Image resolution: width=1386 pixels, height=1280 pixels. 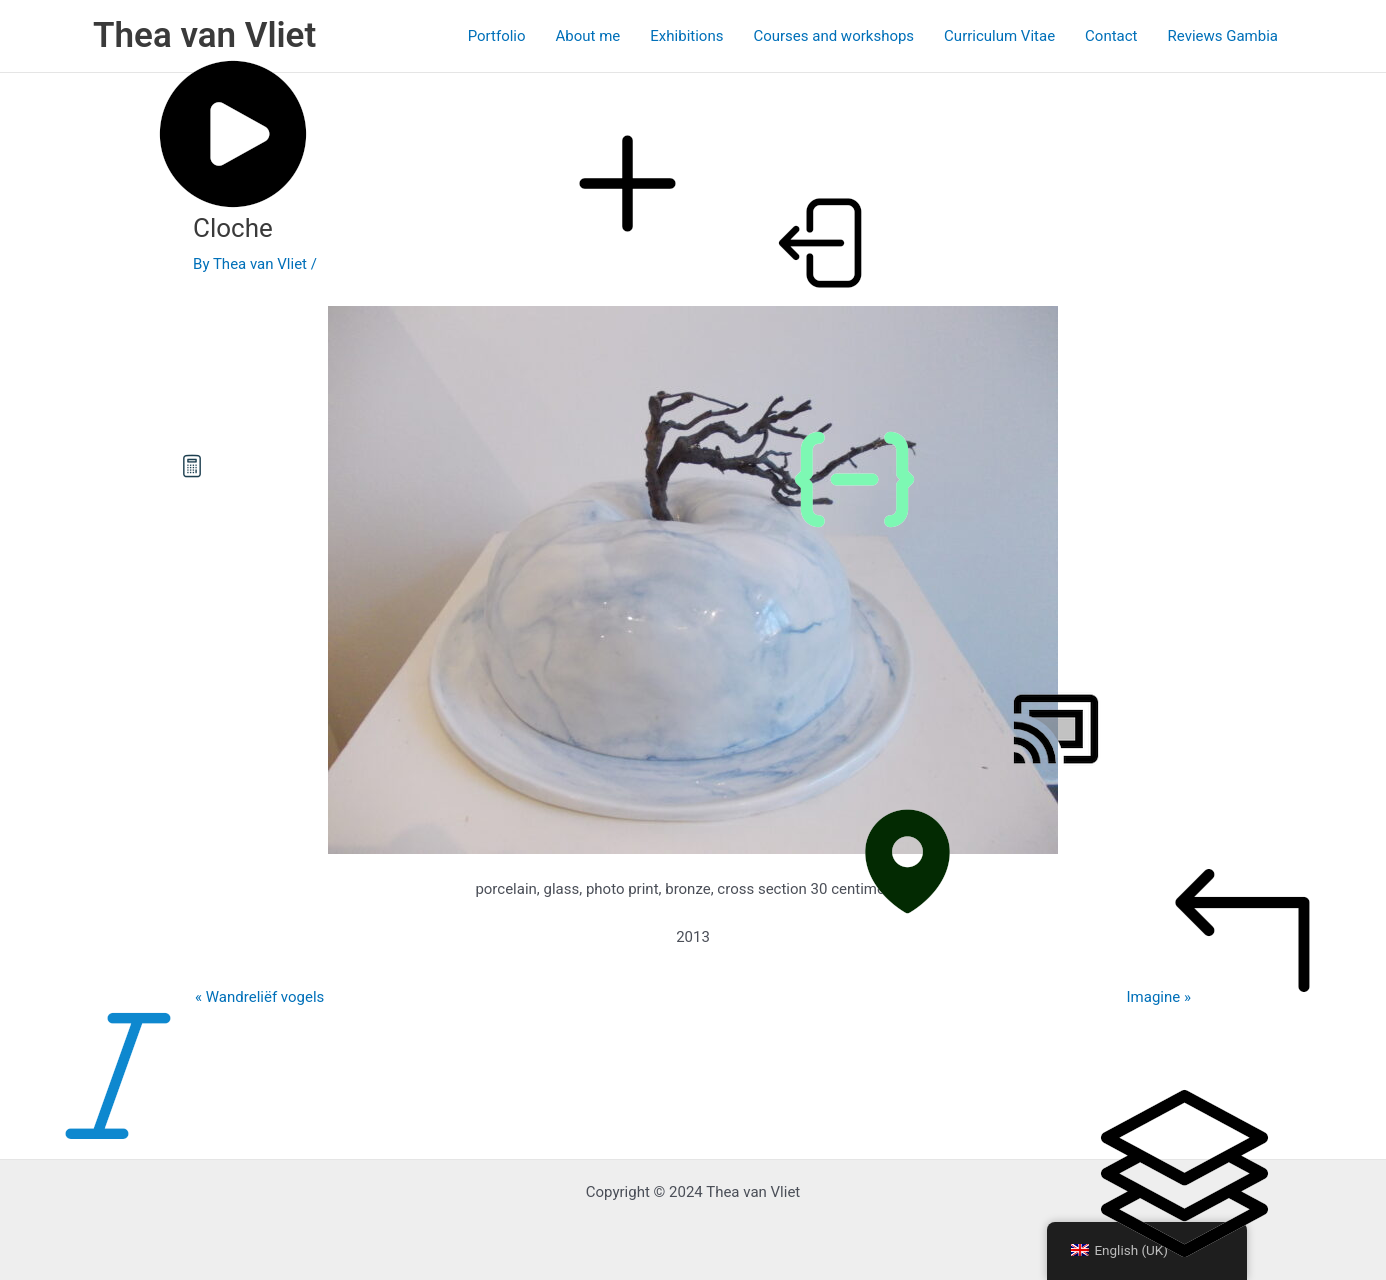 What do you see at coordinates (1056, 729) in the screenshot?
I see `indicates active casting to a connected device` at bounding box center [1056, 729].